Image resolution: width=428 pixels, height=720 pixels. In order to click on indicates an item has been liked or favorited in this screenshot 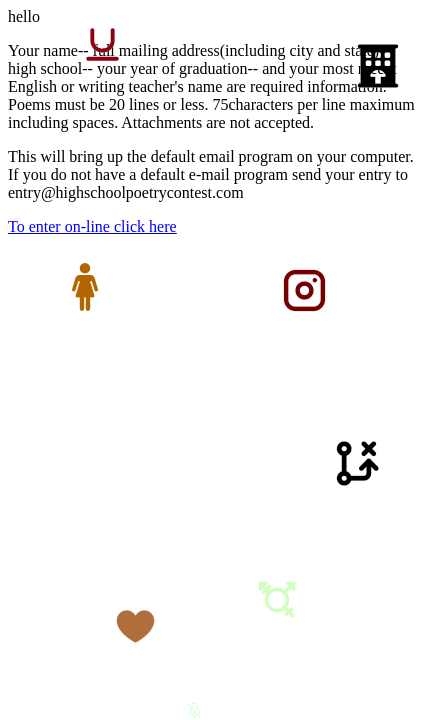, I will do `click(135, 626)`.